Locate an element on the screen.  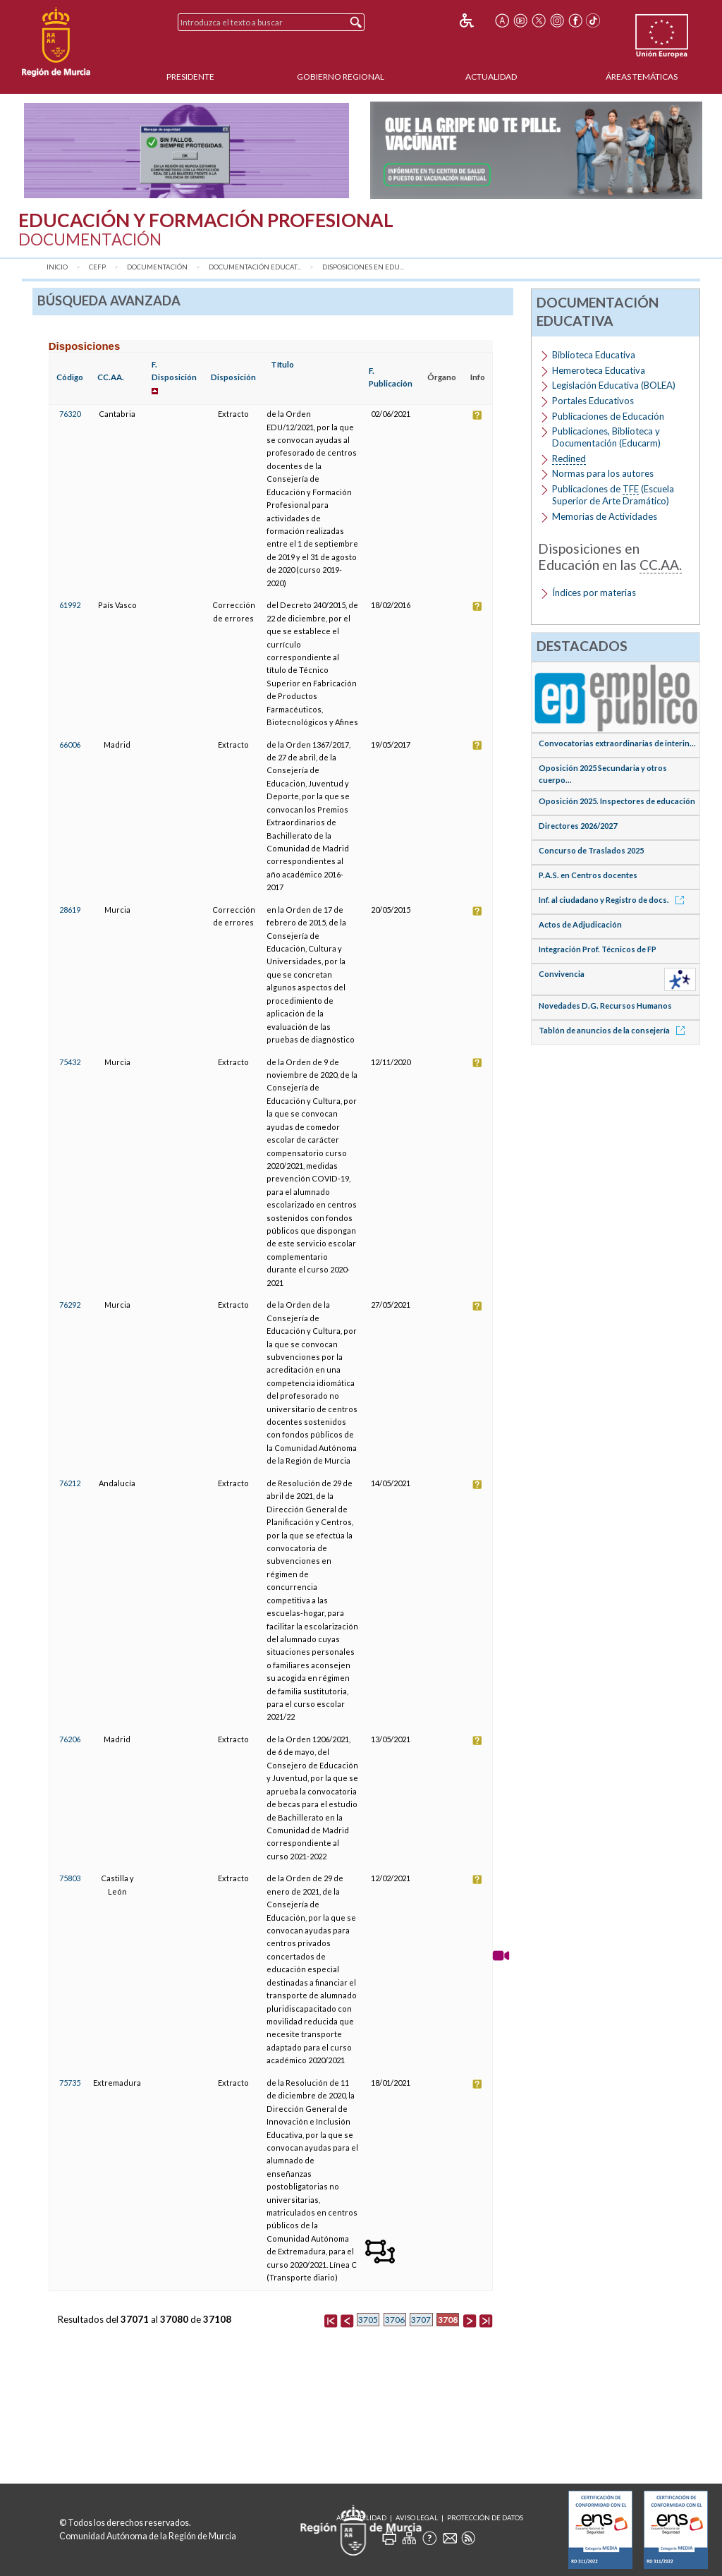
start a video call is located at coordinates (501, 1955).